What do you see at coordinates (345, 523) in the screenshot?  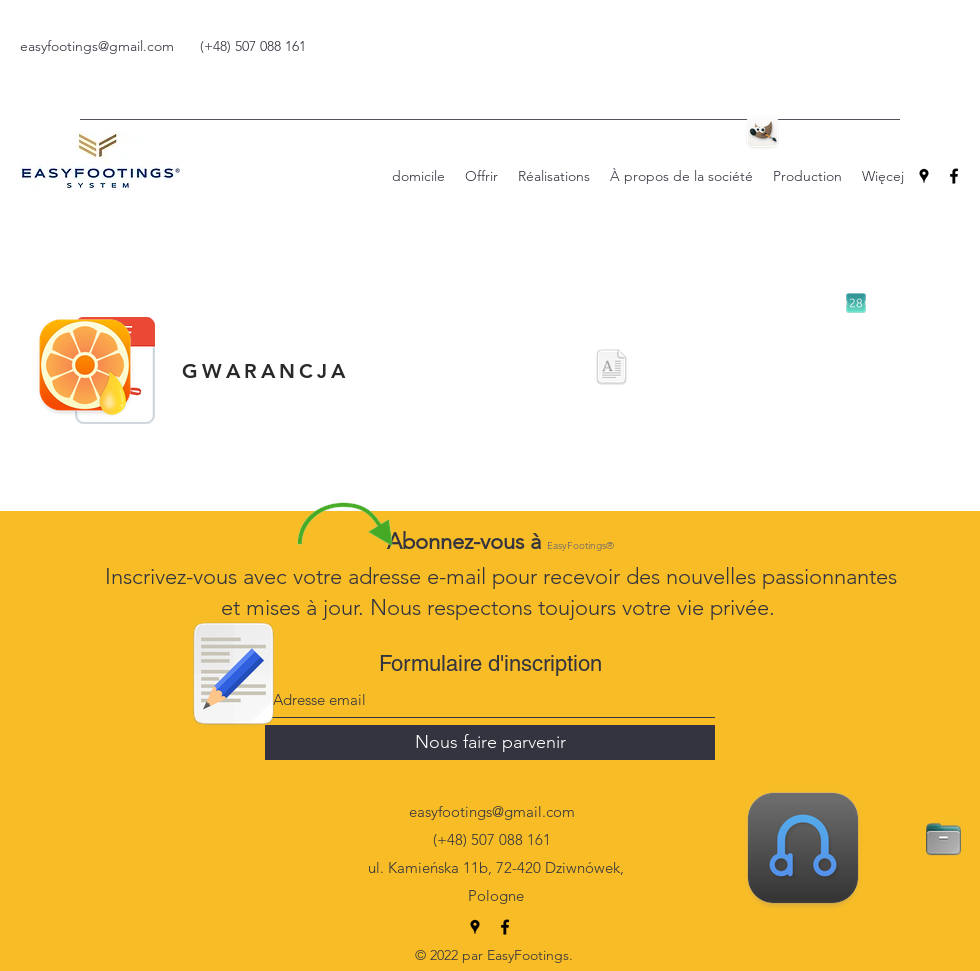 I see `redo the last undone action` at bounding box center [345, 523].